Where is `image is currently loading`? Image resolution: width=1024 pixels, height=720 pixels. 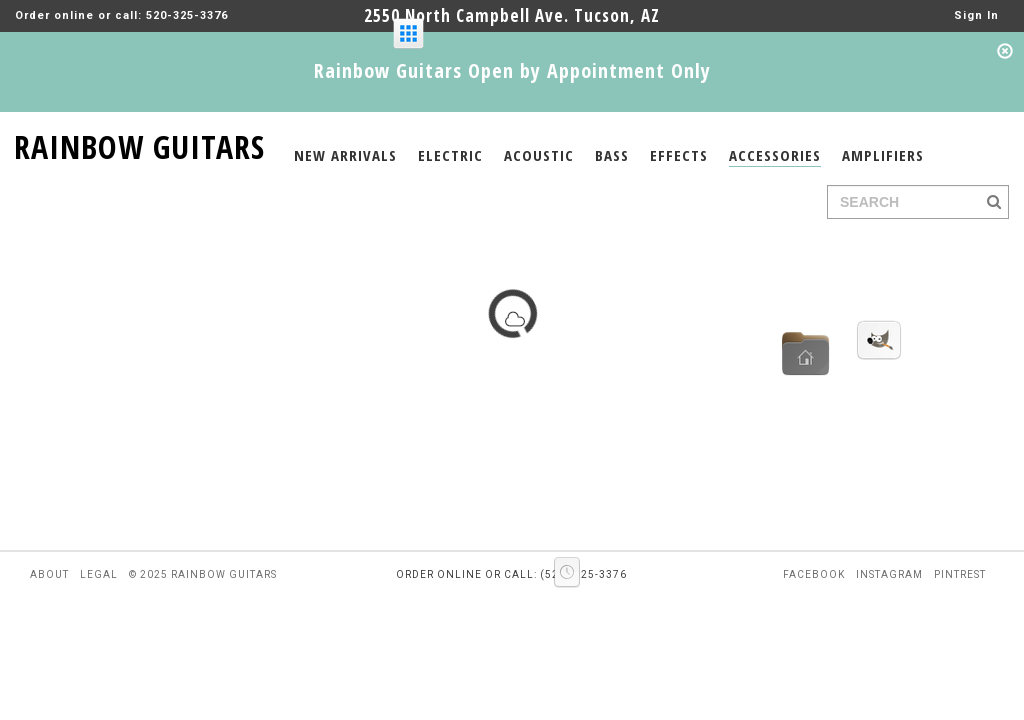
image is currently loading is located at coordinates (567, 572).